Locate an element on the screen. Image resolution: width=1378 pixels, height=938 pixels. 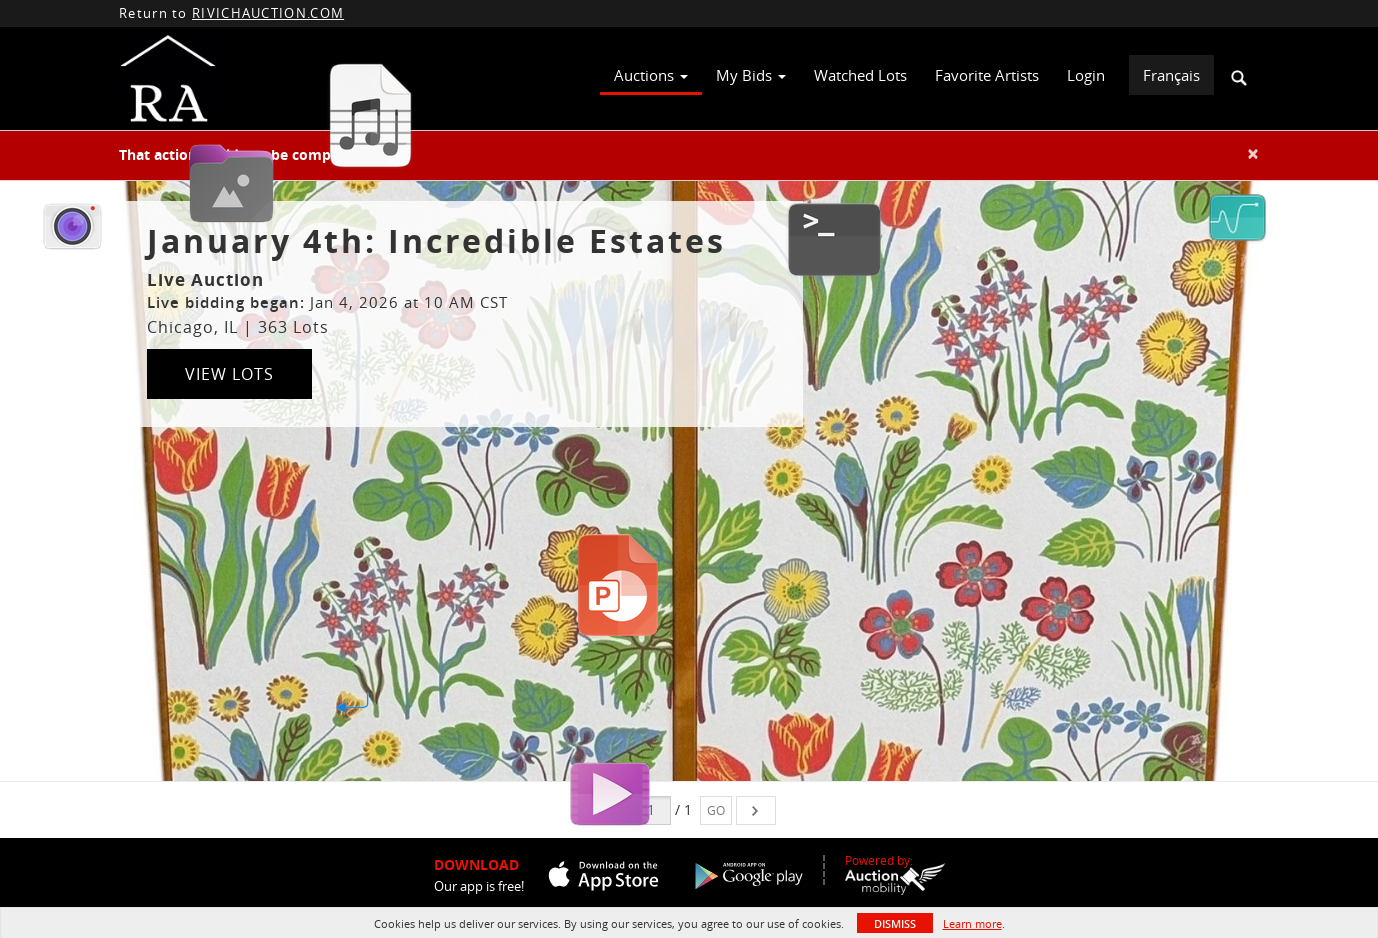
open system resource monitor is located at coordinates (1237, 217).